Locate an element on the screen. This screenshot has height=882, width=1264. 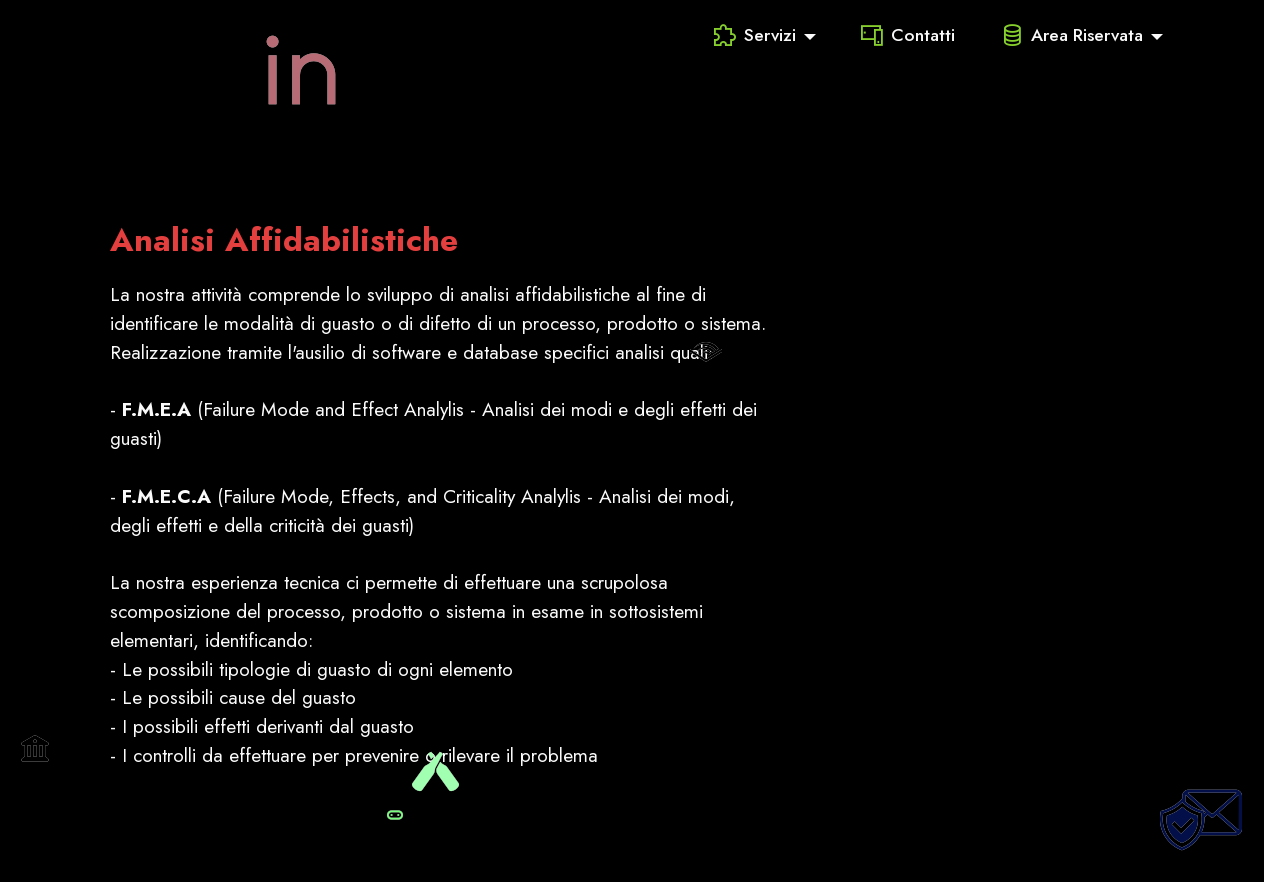
connect with LinkedIn is located at coordinates (300, 69).